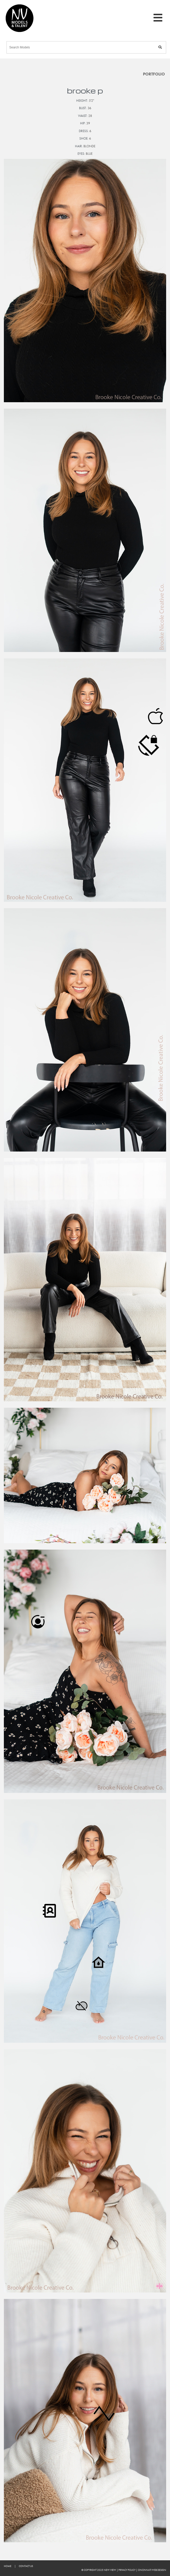 This screenshot has width=170, height=2576. What do you see at coordinates (149, 745) in the screenshot?
I see `lock screen rotation to current orientation` at bounding box center [149, 745].